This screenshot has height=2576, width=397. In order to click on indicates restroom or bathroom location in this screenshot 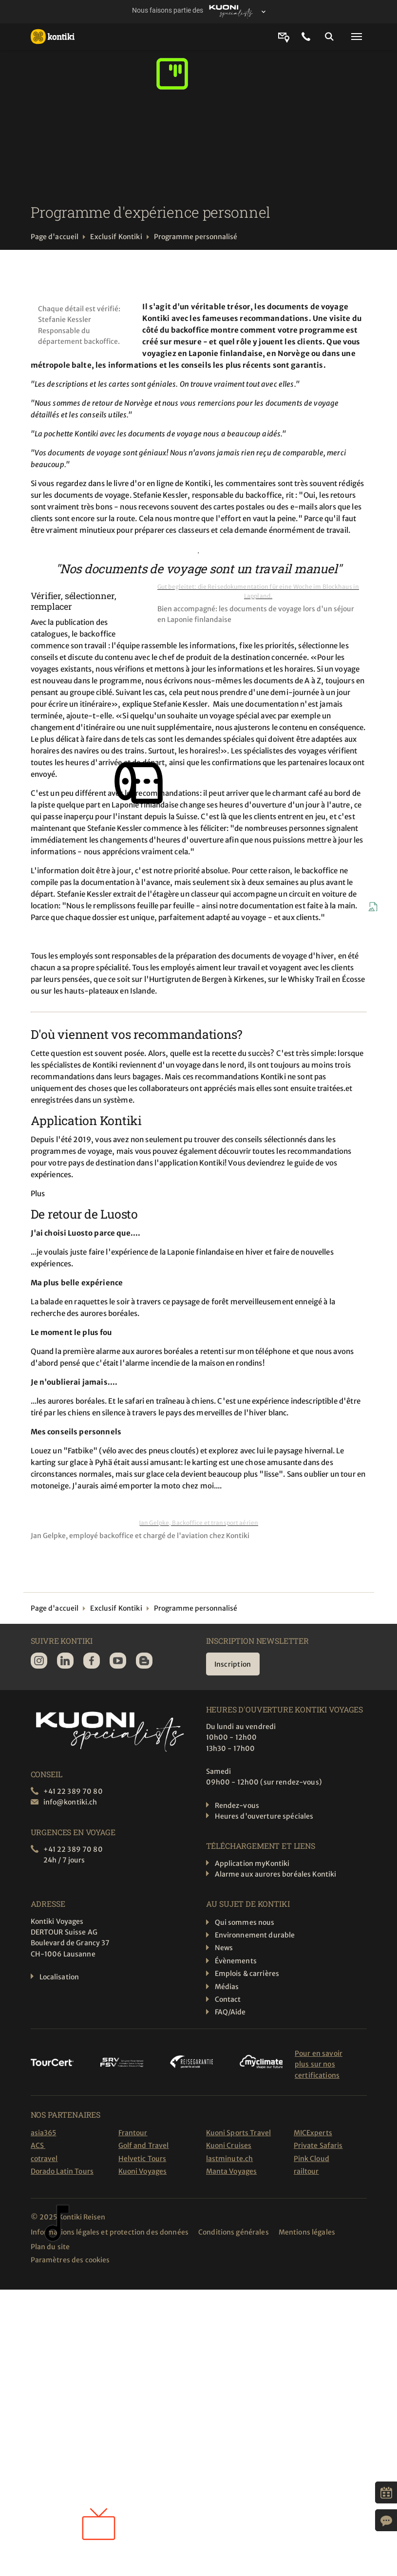, I will do `click(138, 783)`.